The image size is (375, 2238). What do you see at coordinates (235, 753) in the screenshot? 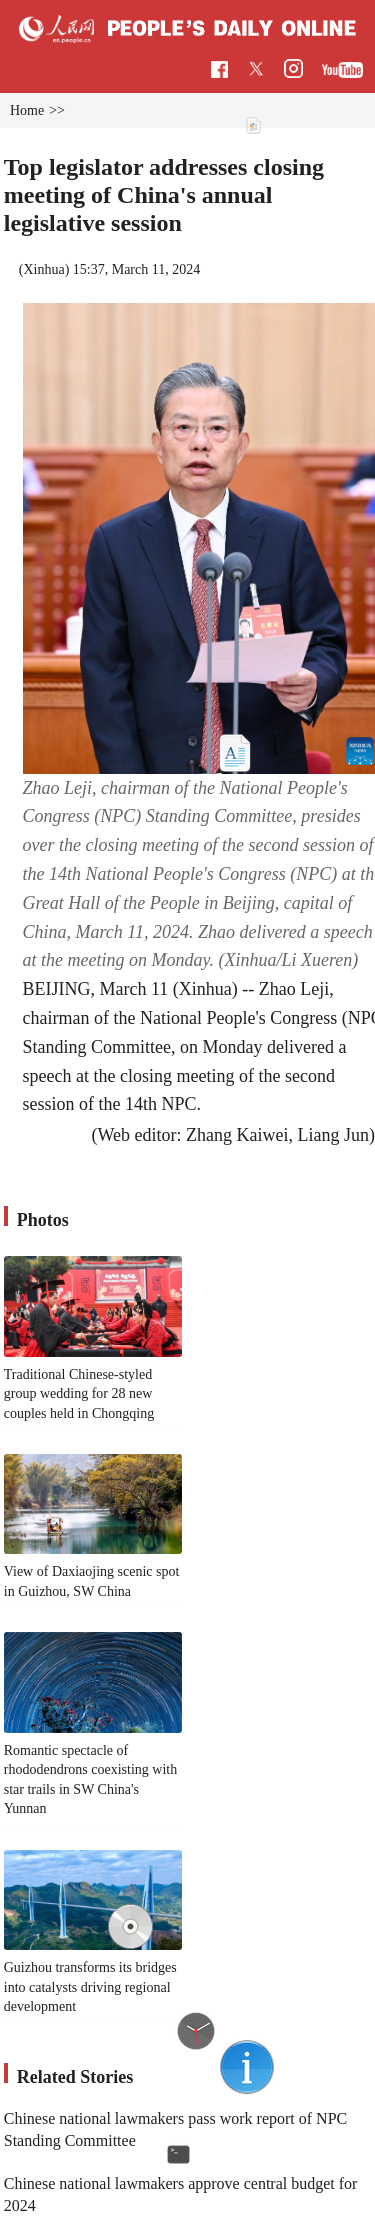
I see `open a word processing document` at bounding box center [235, 753].